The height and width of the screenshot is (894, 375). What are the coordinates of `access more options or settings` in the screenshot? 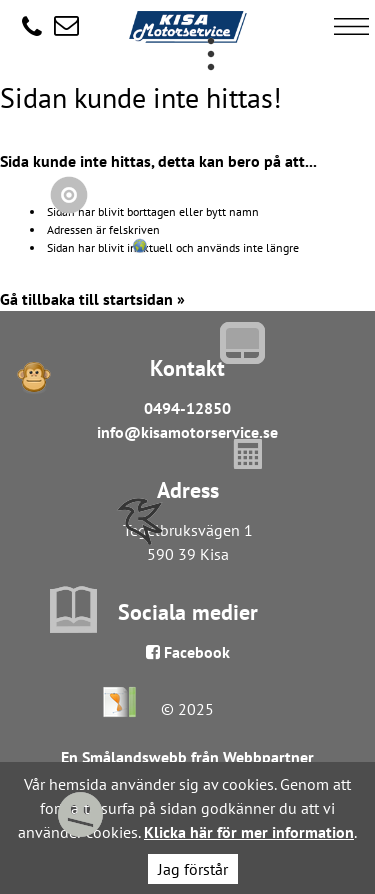 It's located at (211, 54).